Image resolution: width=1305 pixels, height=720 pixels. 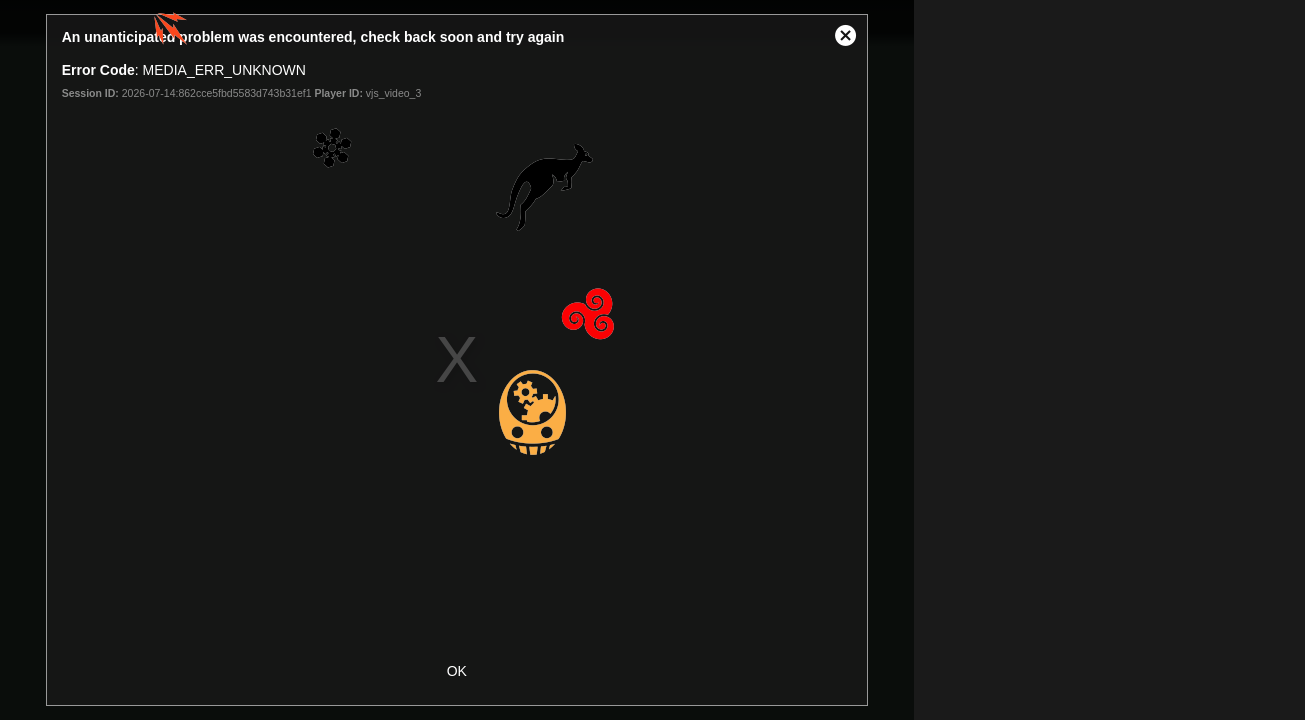 What do you see at coordinates (588, 314) in the screenshot?
I see `decorative celtic or triskele symbol element` at bounding box center [588, 314].